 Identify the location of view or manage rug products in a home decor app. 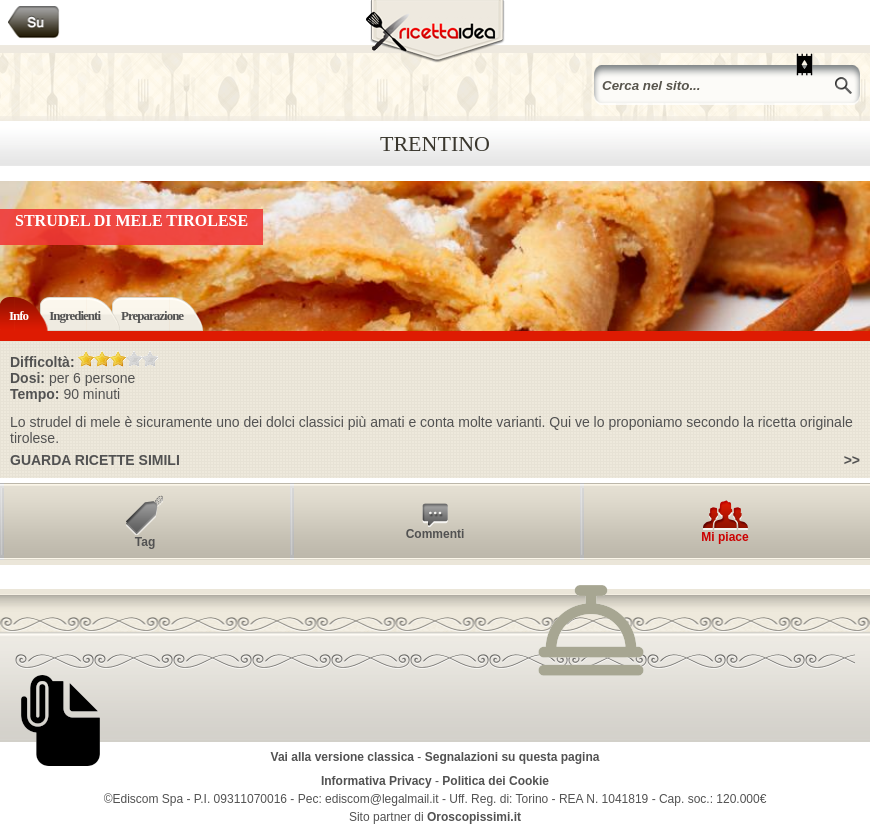
(804, 64).